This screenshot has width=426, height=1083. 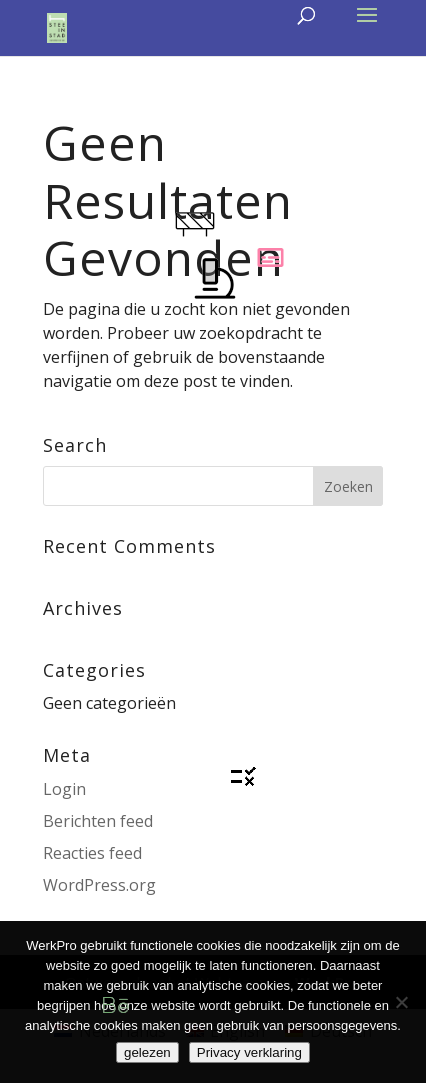 What do you see at coordinates (270, 257) in the screenshot?
I see `enable or disable subtitles` at bounding box center [270, 257].